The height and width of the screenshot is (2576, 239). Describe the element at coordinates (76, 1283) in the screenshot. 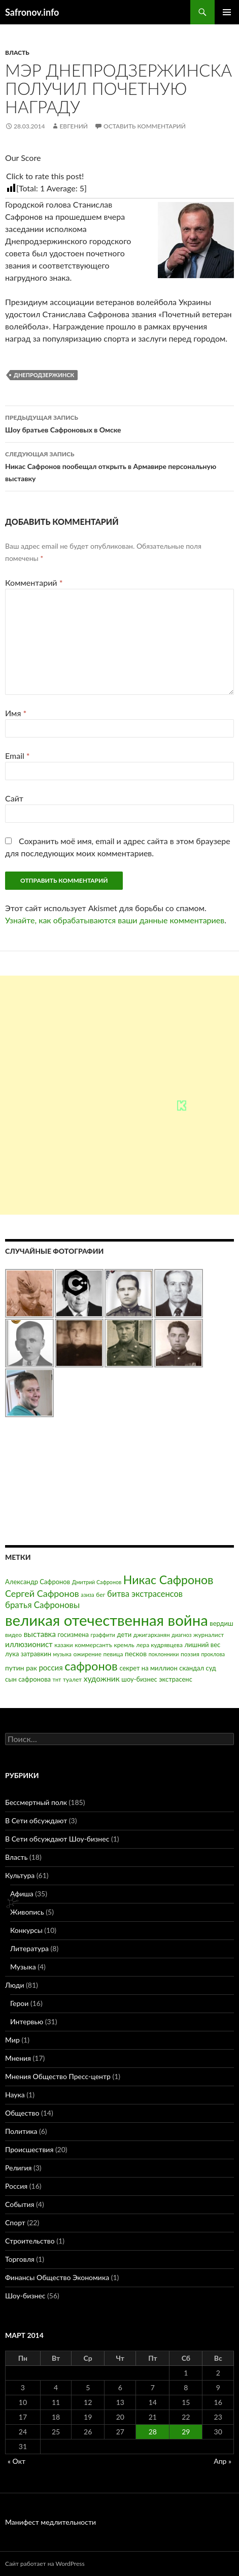

I see `indicates C++ programming language` at that location.